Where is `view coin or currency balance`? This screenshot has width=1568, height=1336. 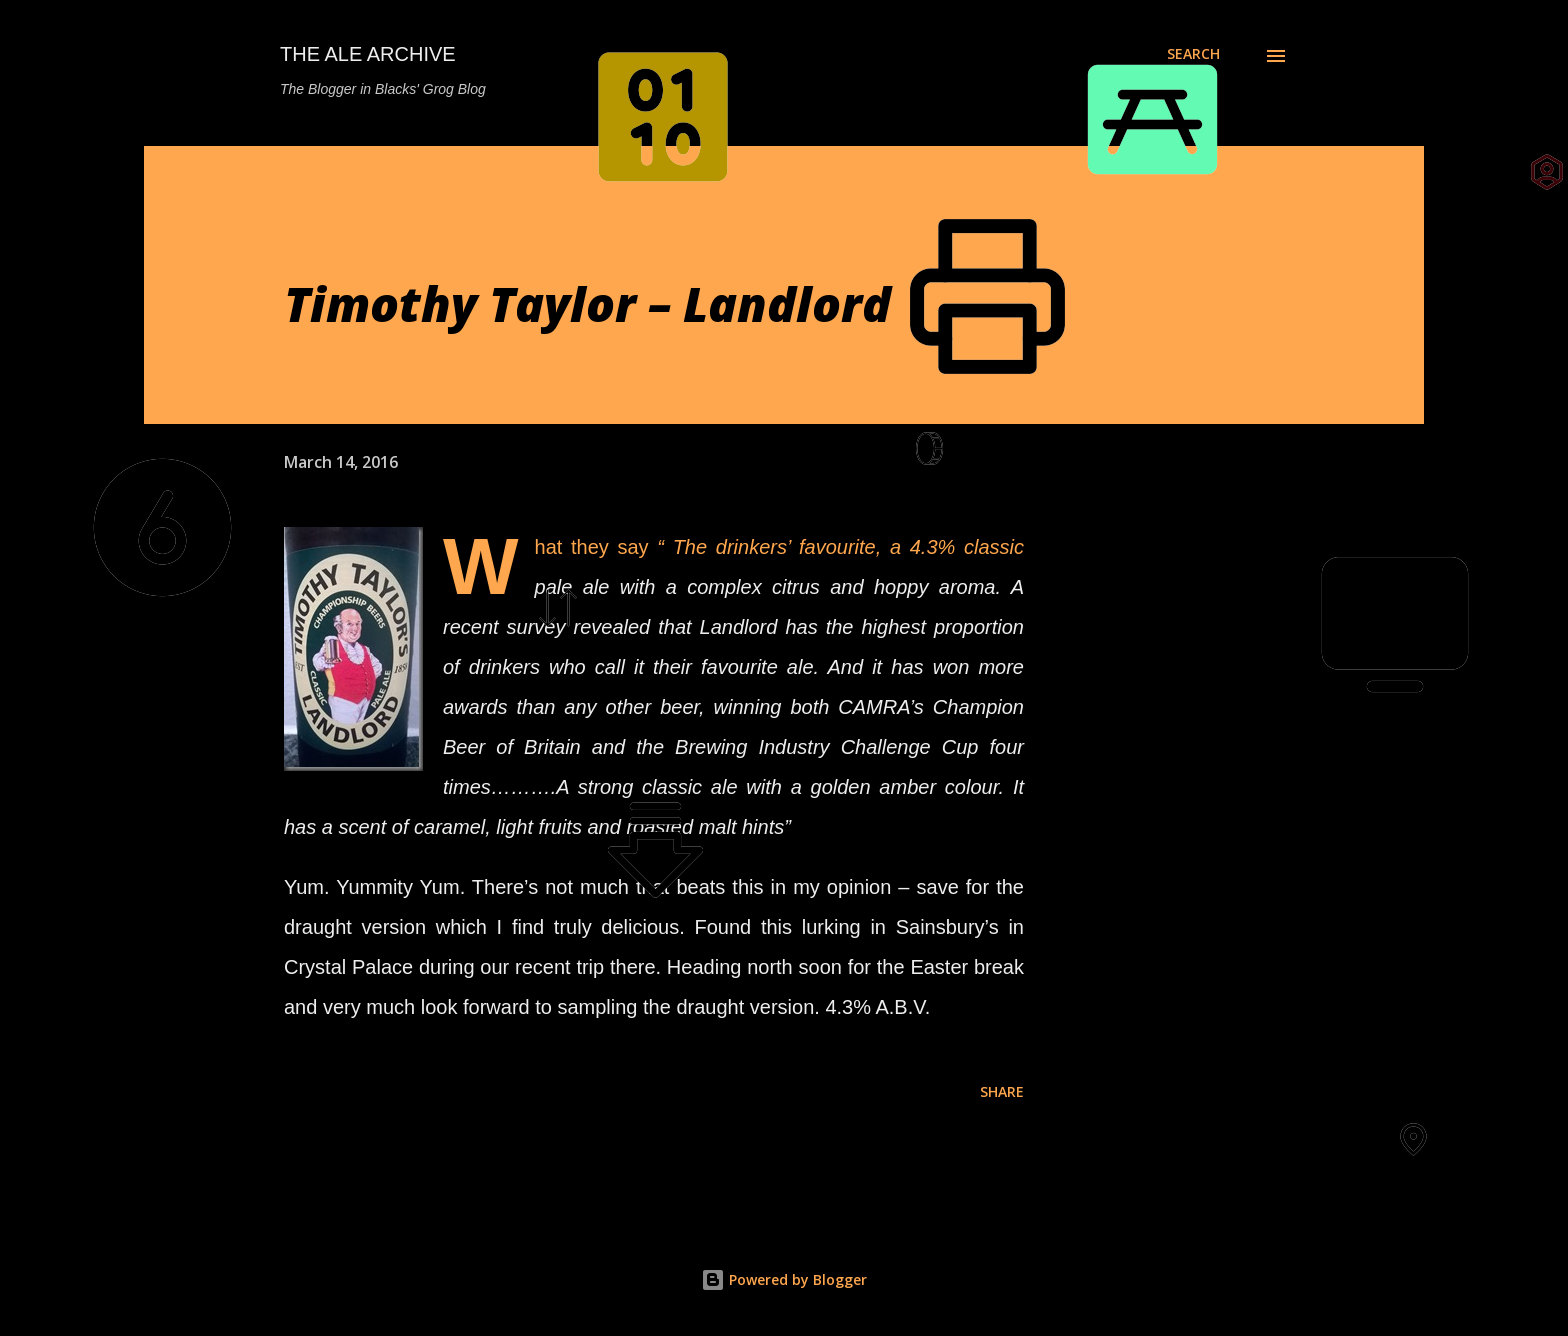 view coin or currency balance is located at coordinates (929, 448).